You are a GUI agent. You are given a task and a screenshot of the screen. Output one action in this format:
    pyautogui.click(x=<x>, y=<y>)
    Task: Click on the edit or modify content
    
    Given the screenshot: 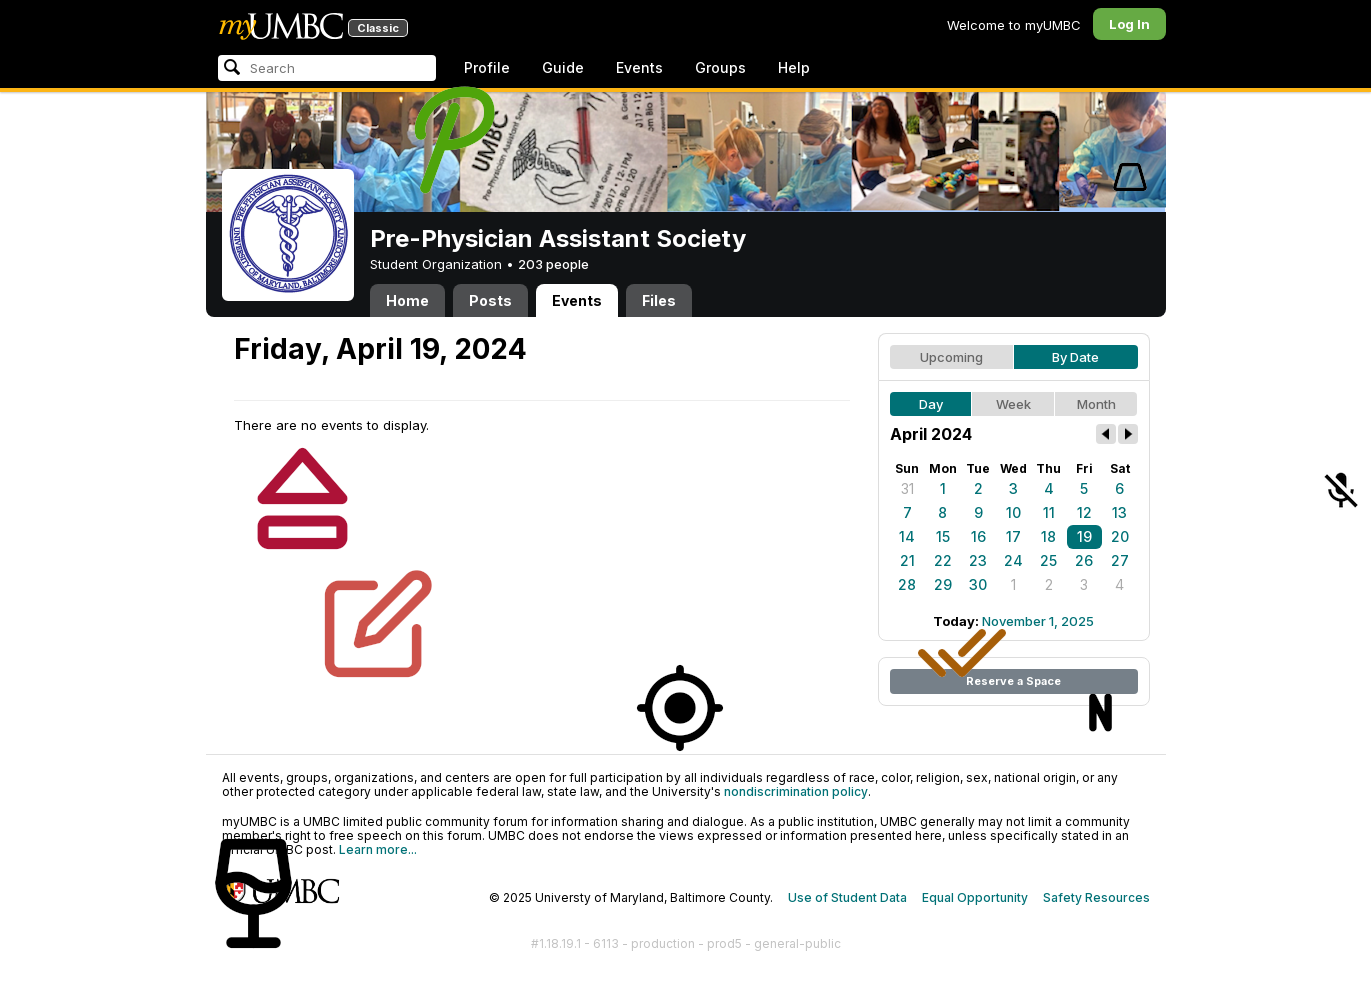 What is the action you would take?
    pyautogui.click(x=378, y=624)
    